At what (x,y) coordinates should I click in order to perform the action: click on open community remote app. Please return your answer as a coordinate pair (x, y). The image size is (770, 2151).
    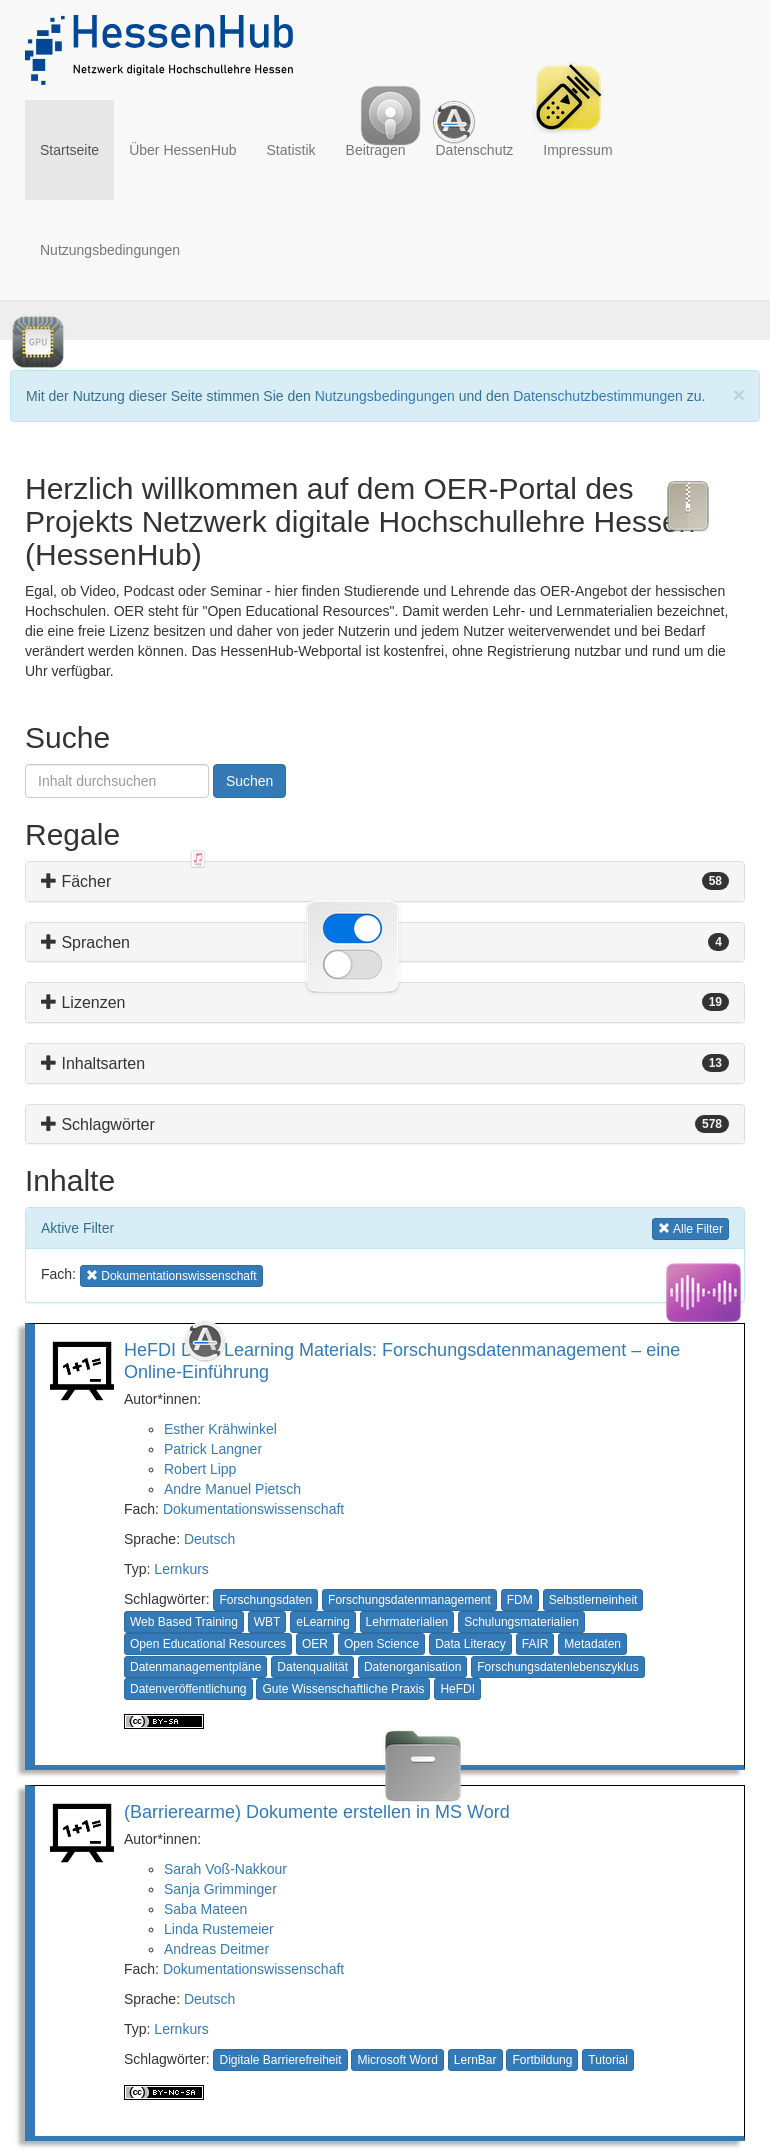
    Looking at the image, I should click on (568, 97).